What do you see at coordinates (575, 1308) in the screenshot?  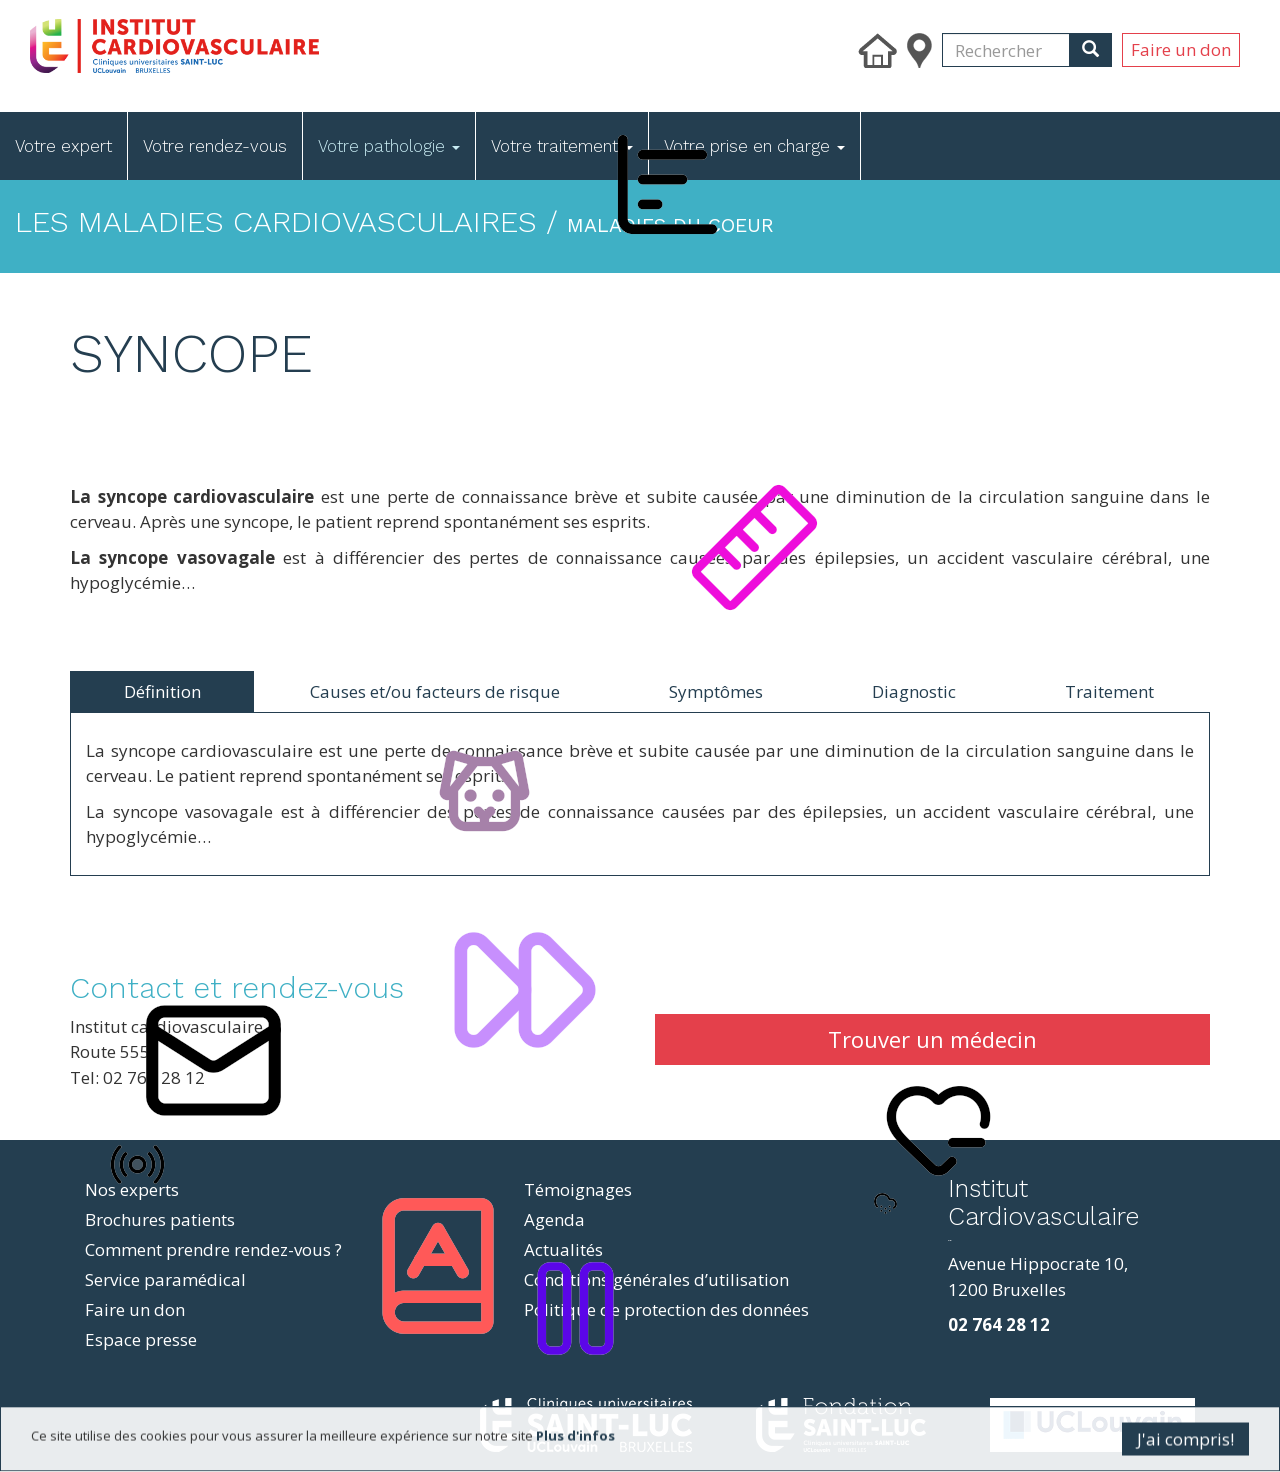 I see `stretch or resize content vertically` at bounding box center [575, 1308].